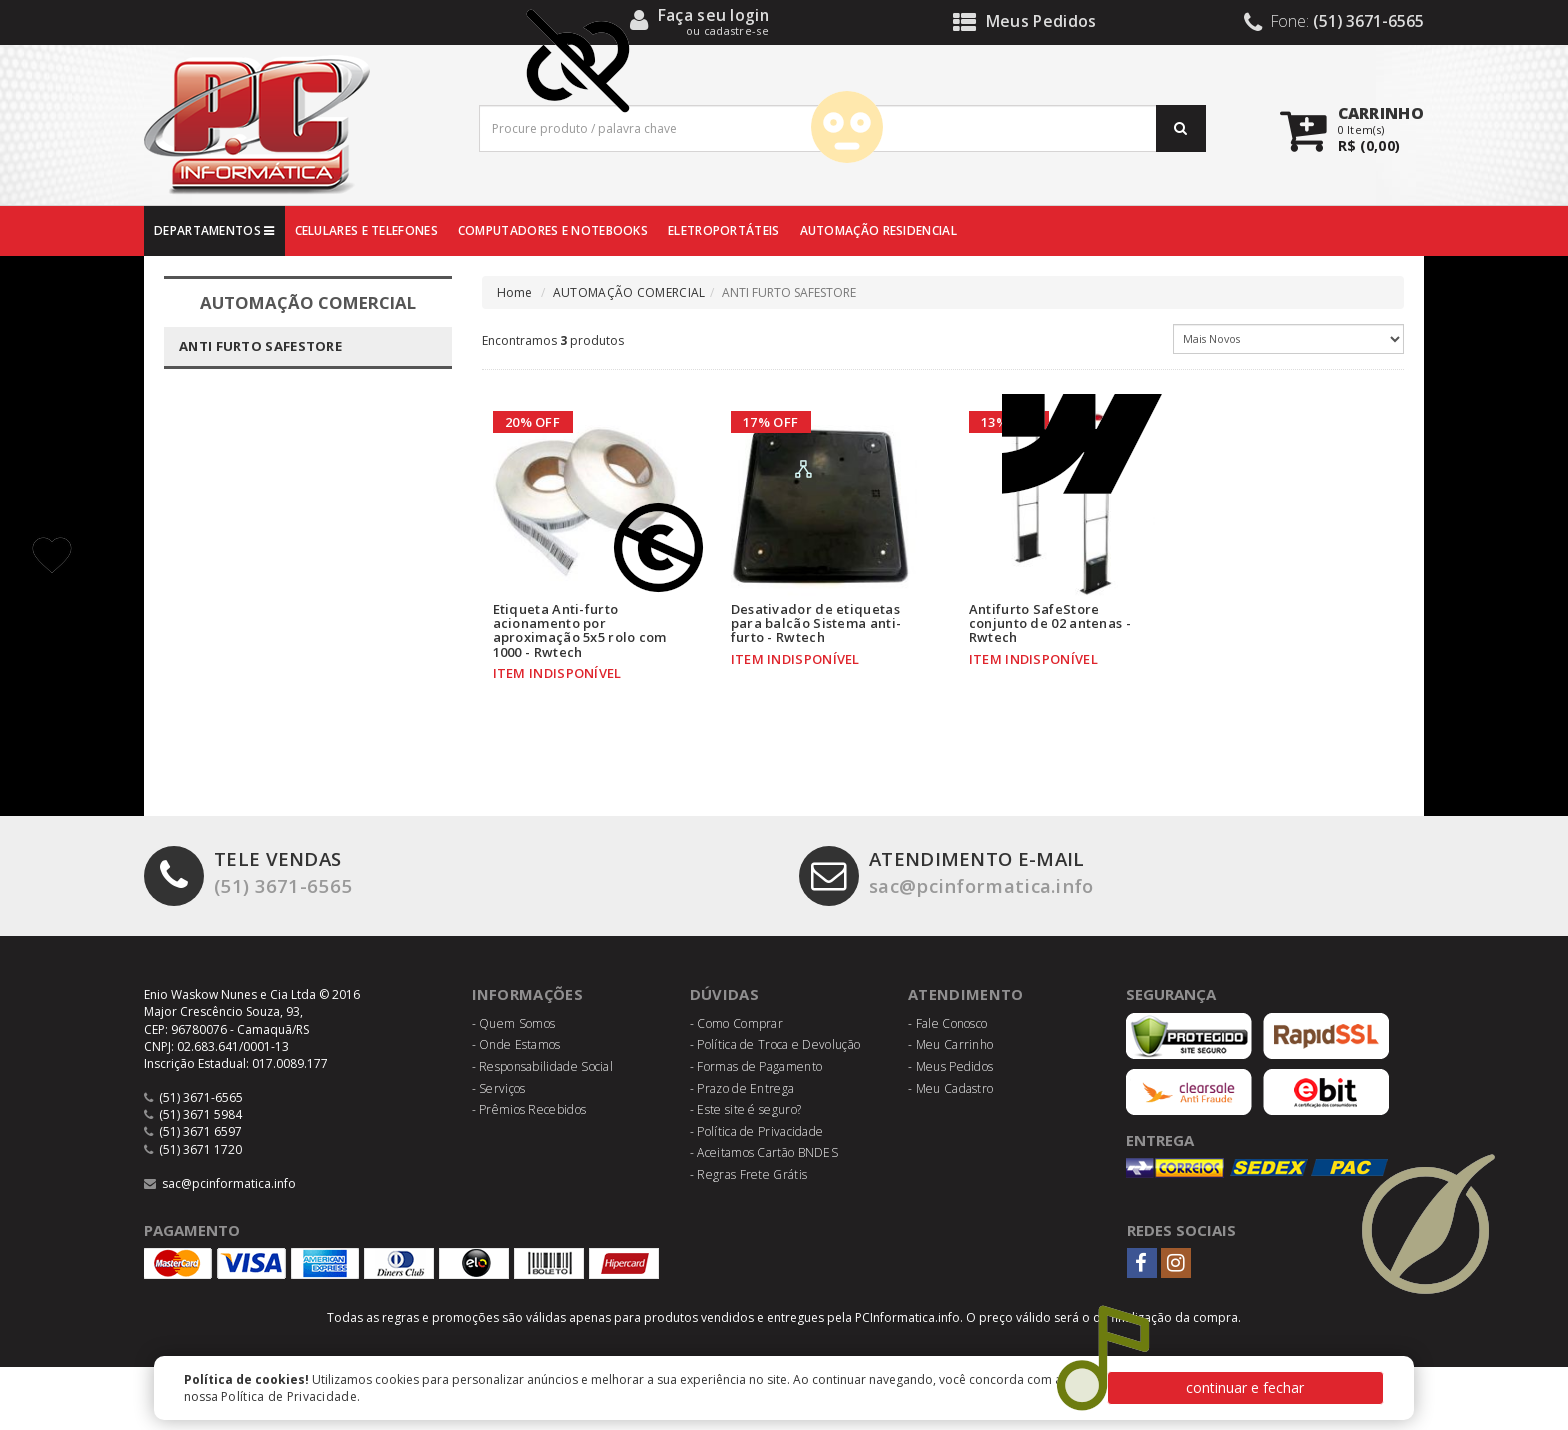  Describe the element at coordinates (1103, 1356) in the screenshot. I see `access music or audio player` at that location.